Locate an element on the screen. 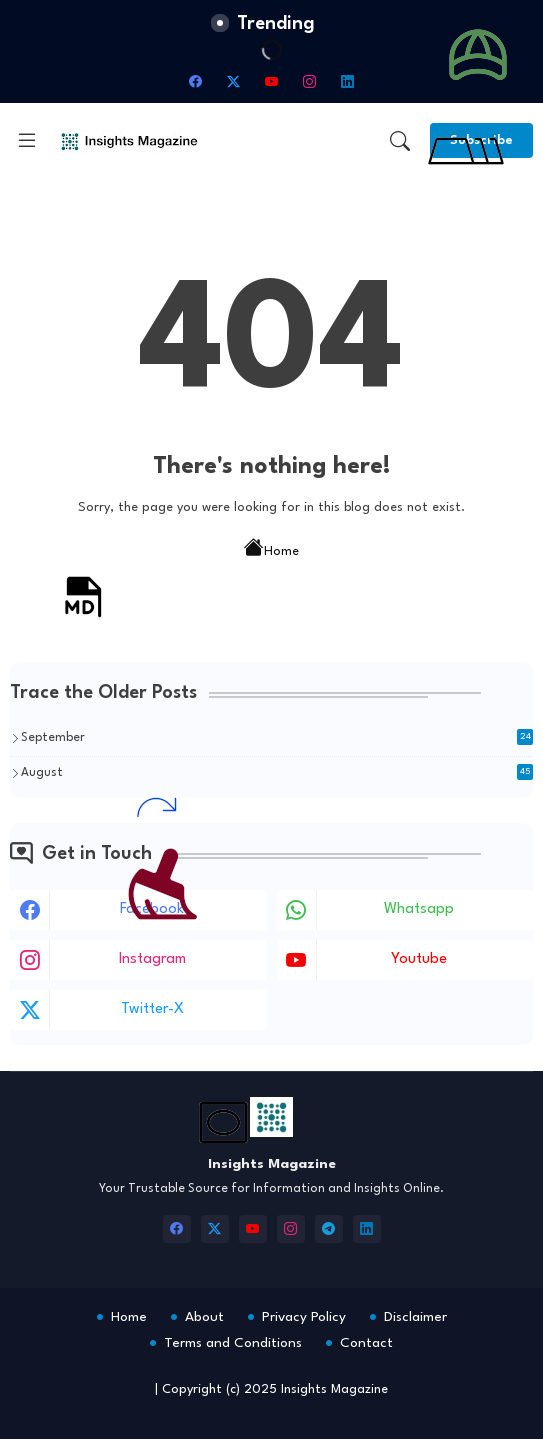  redo last action is located at coordinates (156, 806).